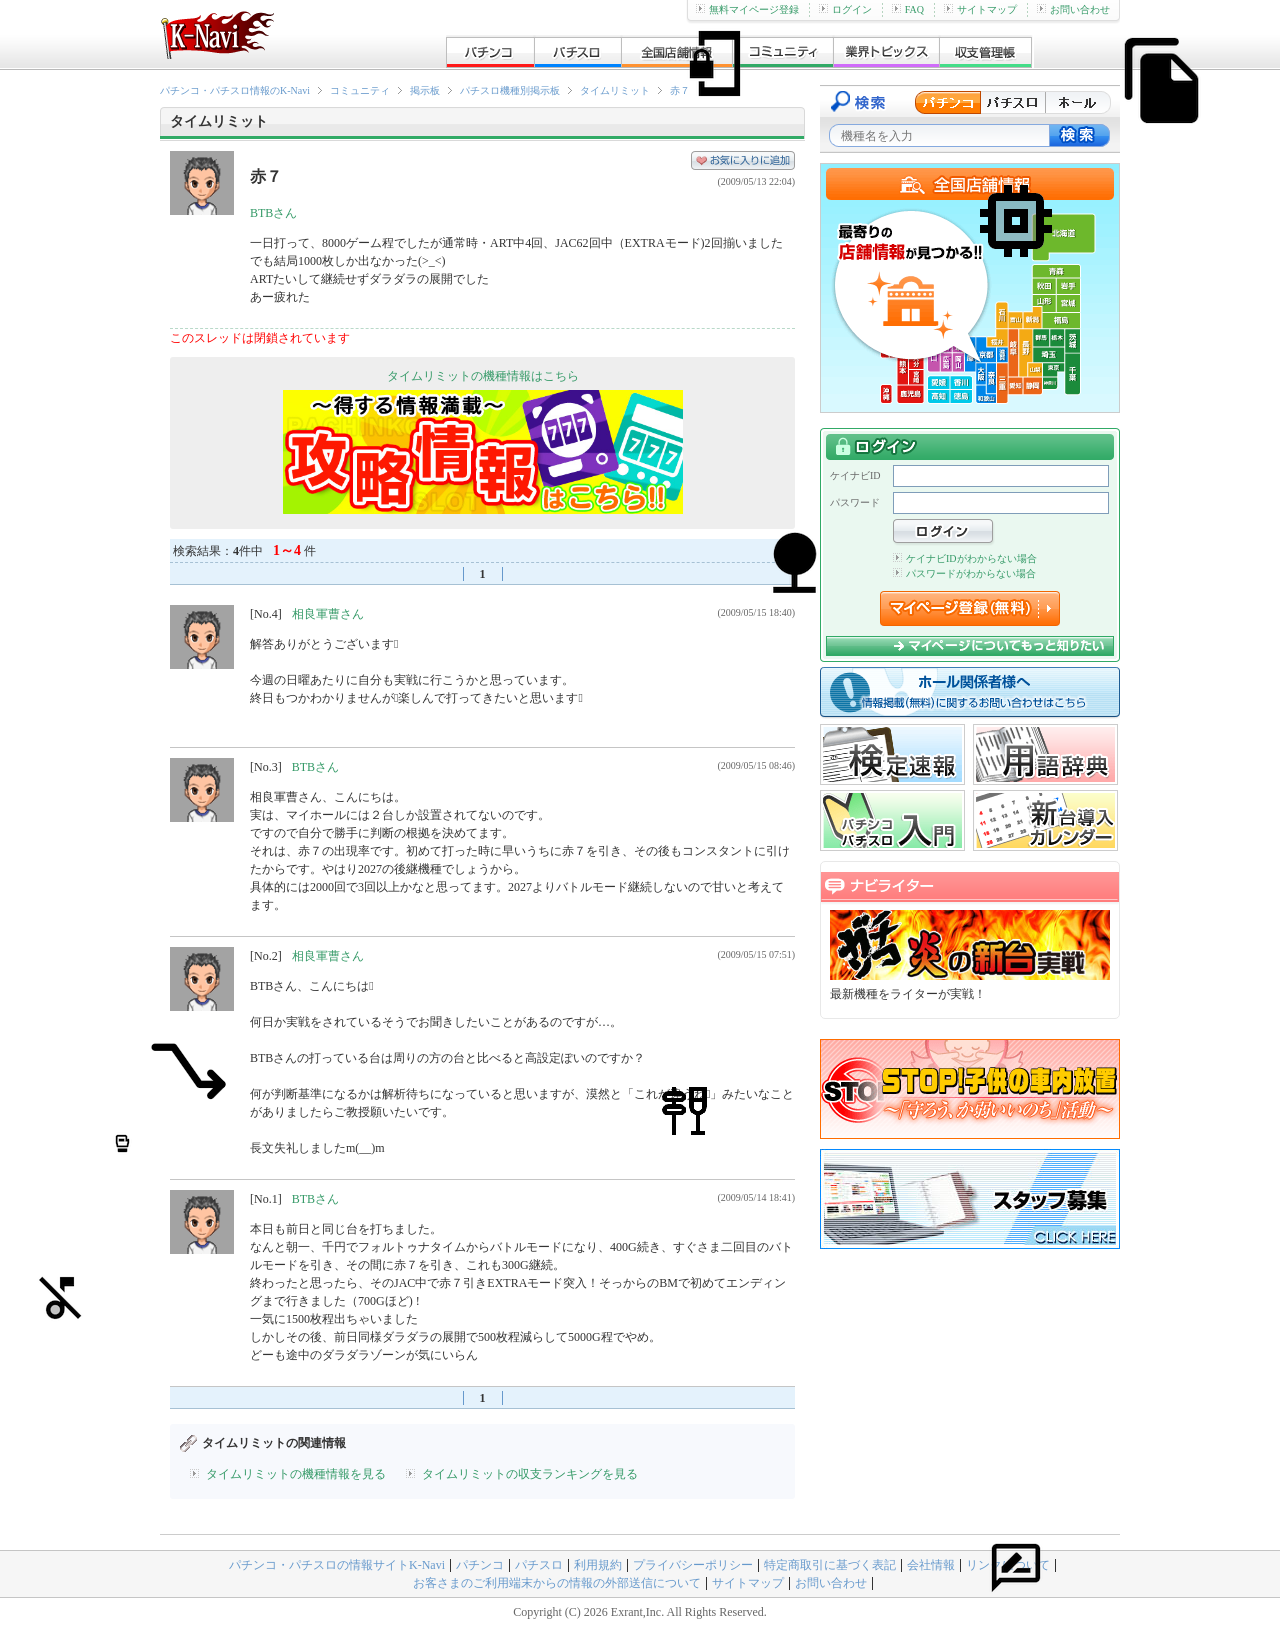 The height and width of the screenshot is (1626, 1280). What do you see at coordinates (188, 1069) in the screenshot?
I see `indicates a declining trend or decrease in value` at bounding box center [188, 1069].